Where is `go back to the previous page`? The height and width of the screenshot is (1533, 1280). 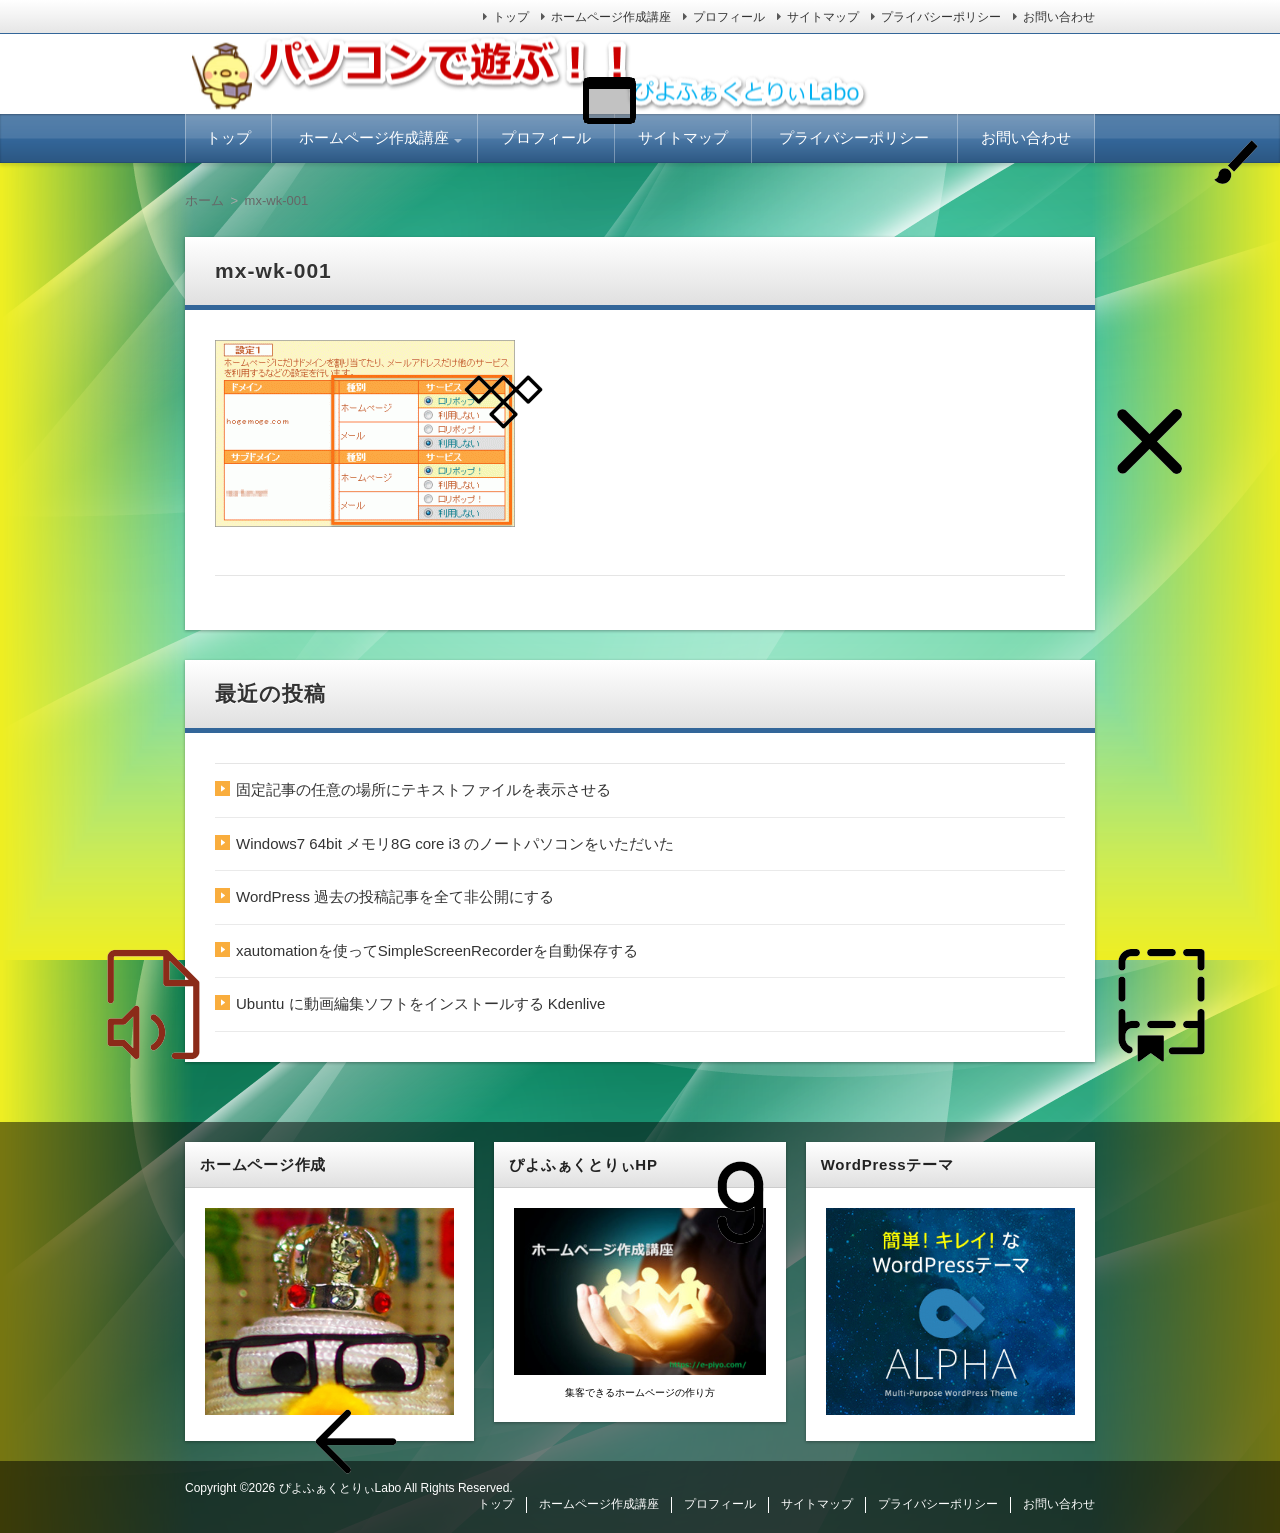 go back to the previous page is located at coordinates (355, 1440).